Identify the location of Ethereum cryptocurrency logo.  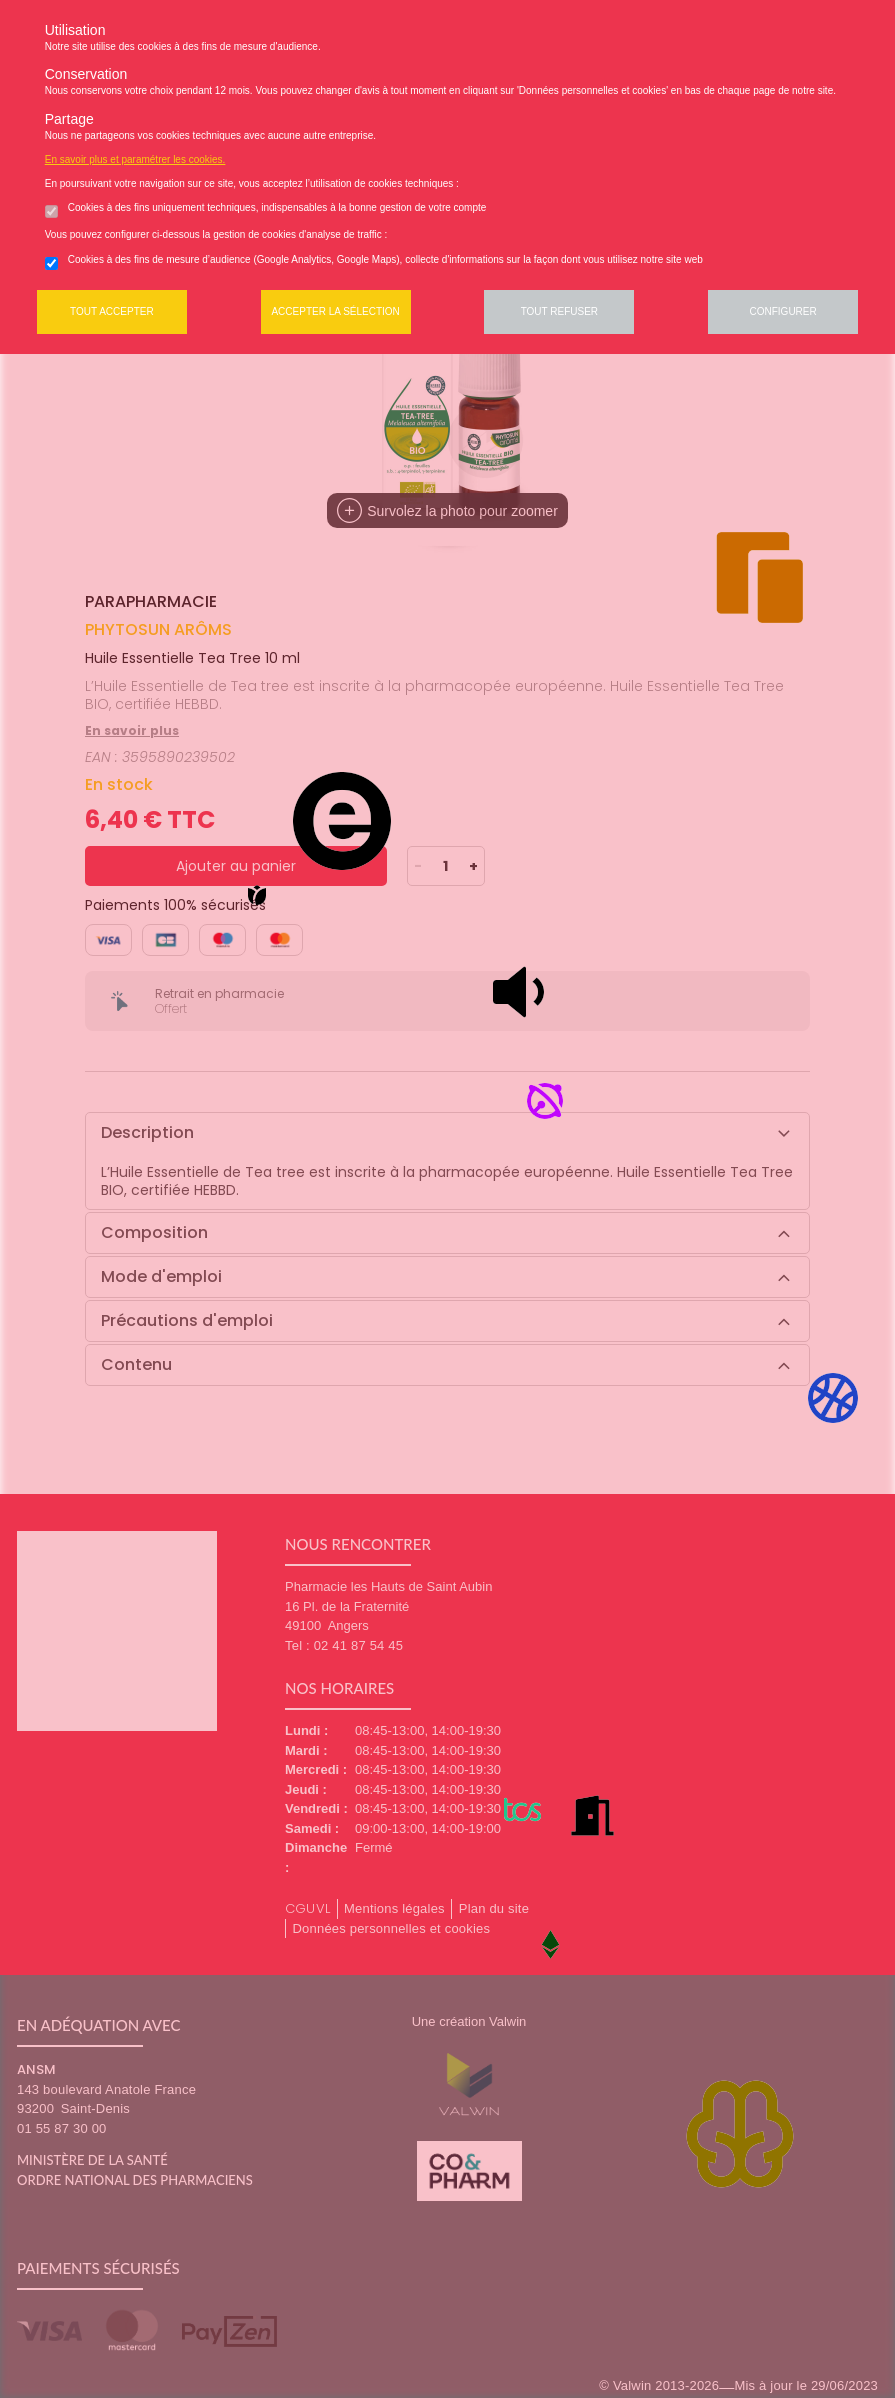
(550, 1944).